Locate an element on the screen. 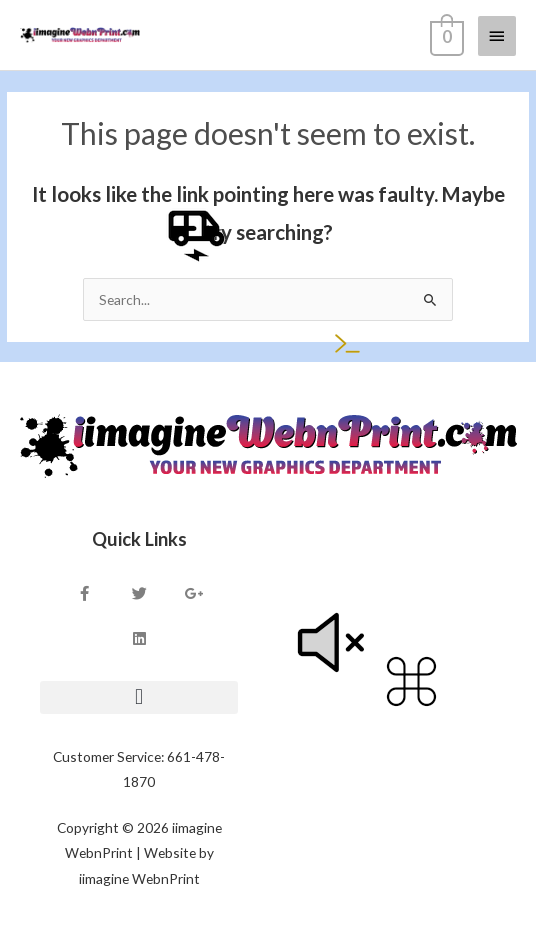 This screenshot has width=536, height=931. command key modifier for keyboard shortcuts is located at coordinates (411, 681).